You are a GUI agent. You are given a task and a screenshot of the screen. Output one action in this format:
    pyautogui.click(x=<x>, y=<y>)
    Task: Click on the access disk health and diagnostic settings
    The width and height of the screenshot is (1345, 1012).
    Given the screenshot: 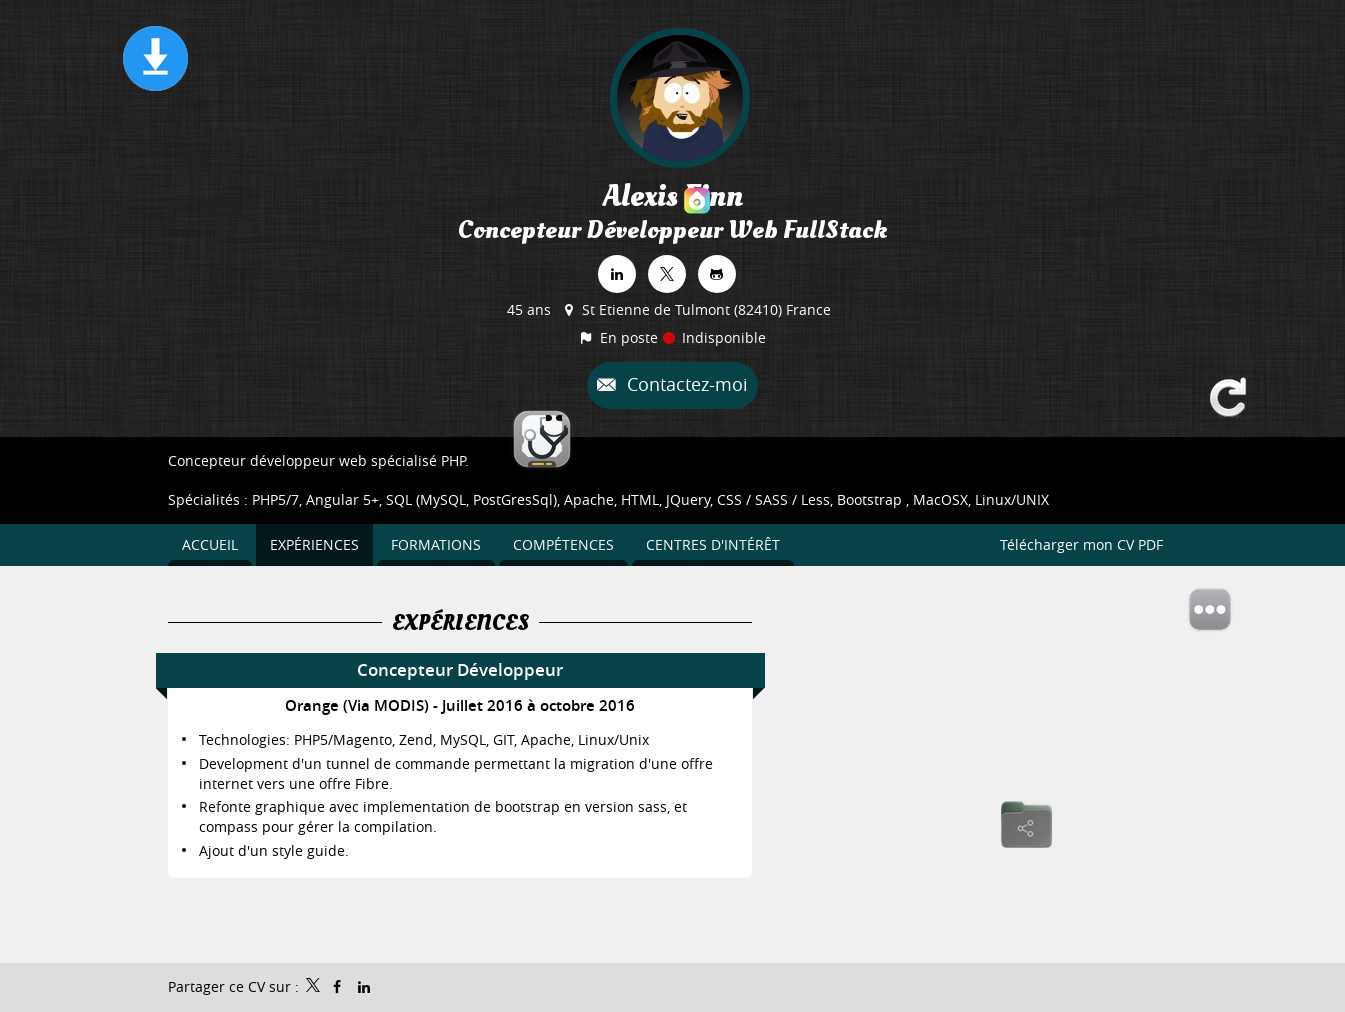 What is the action you would take?
    pyautogui.click(x=542, y=440)
    